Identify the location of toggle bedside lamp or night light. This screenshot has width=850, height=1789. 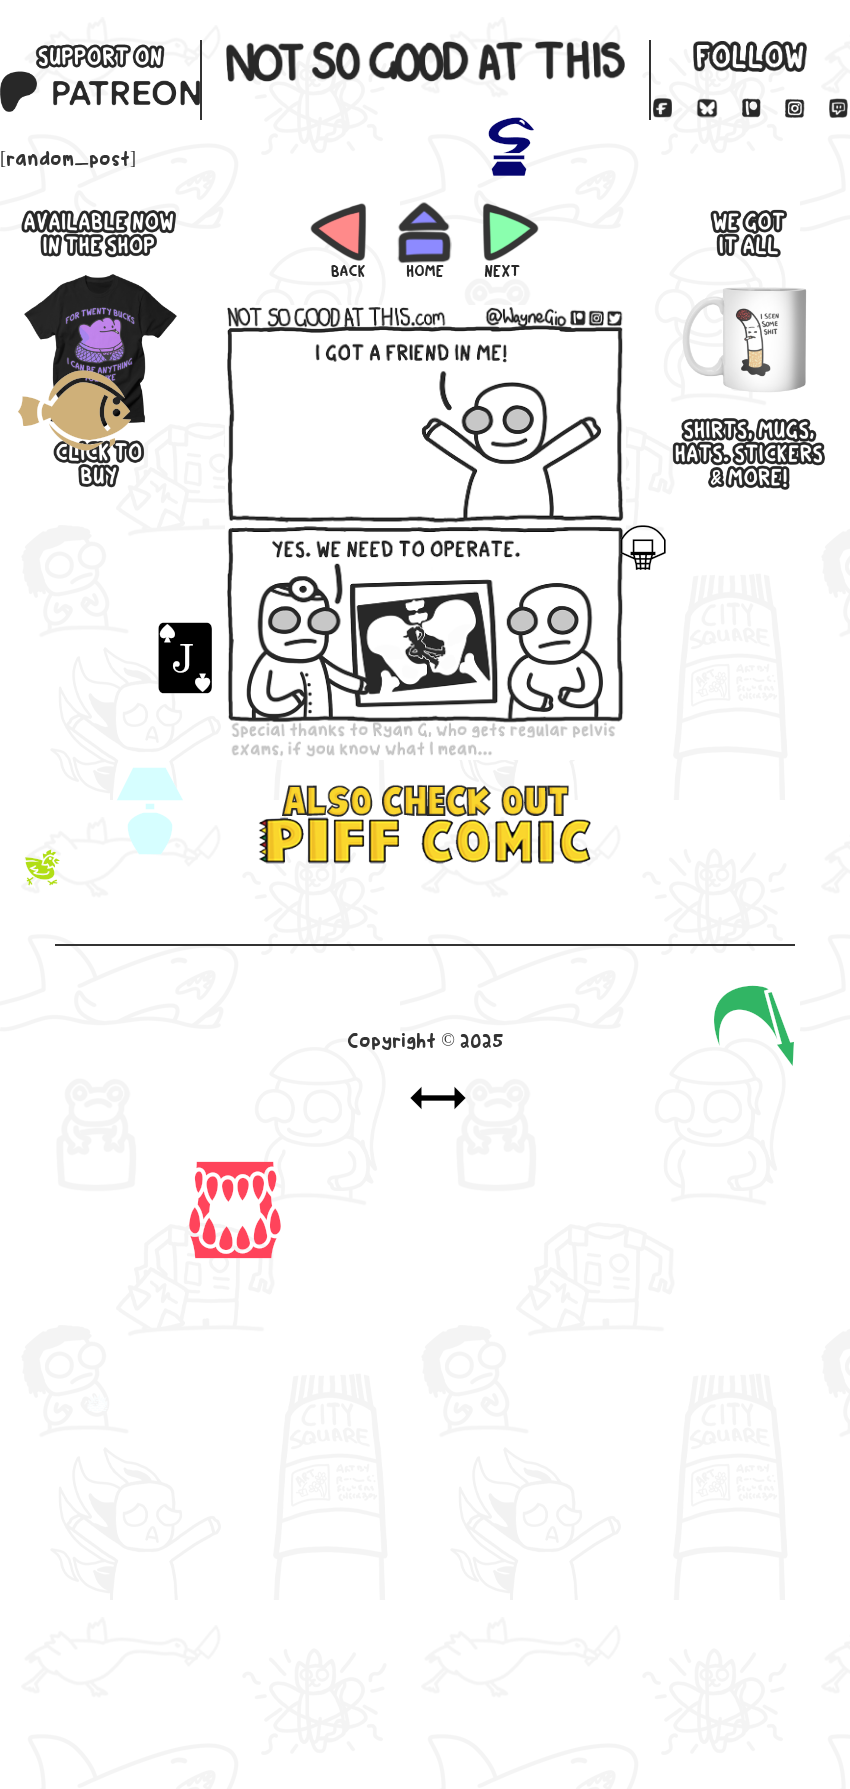
(150, 811).